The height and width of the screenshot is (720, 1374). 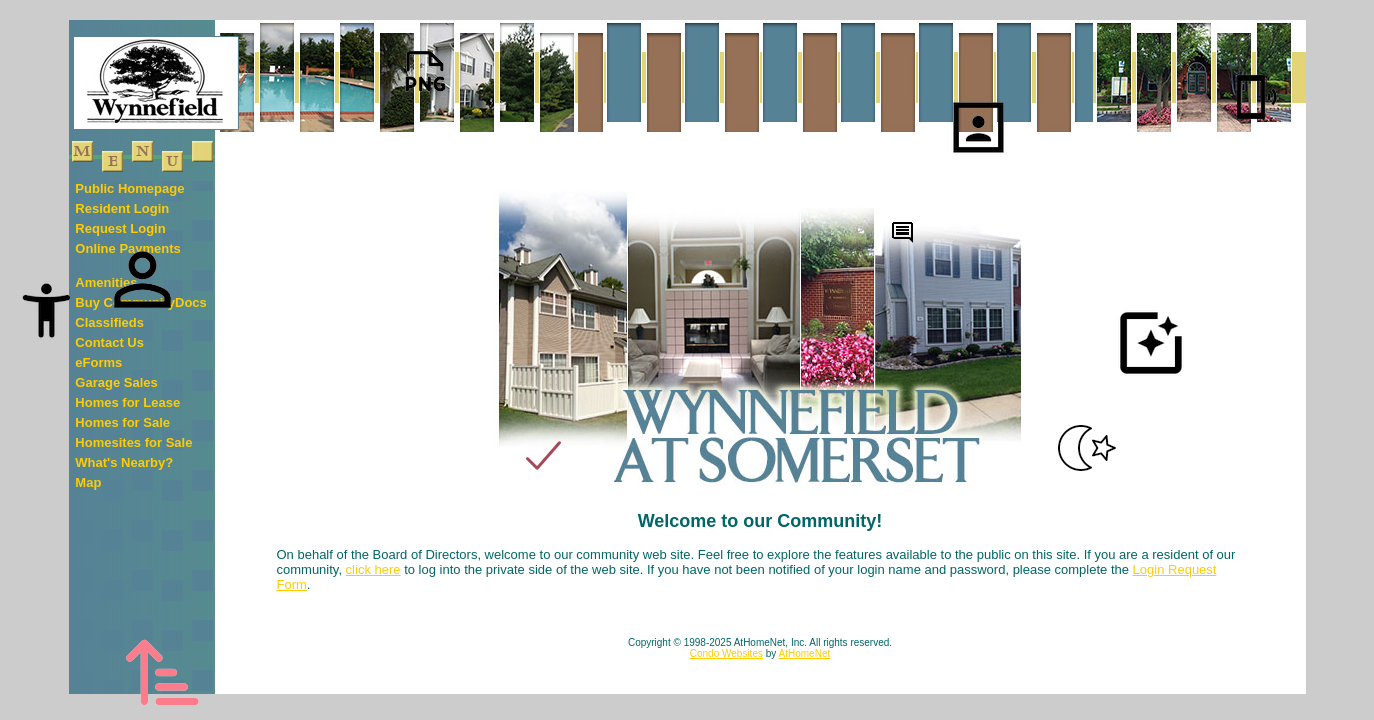 I want to click on switch to portrait orientation mode, so click(x=978, y=127).